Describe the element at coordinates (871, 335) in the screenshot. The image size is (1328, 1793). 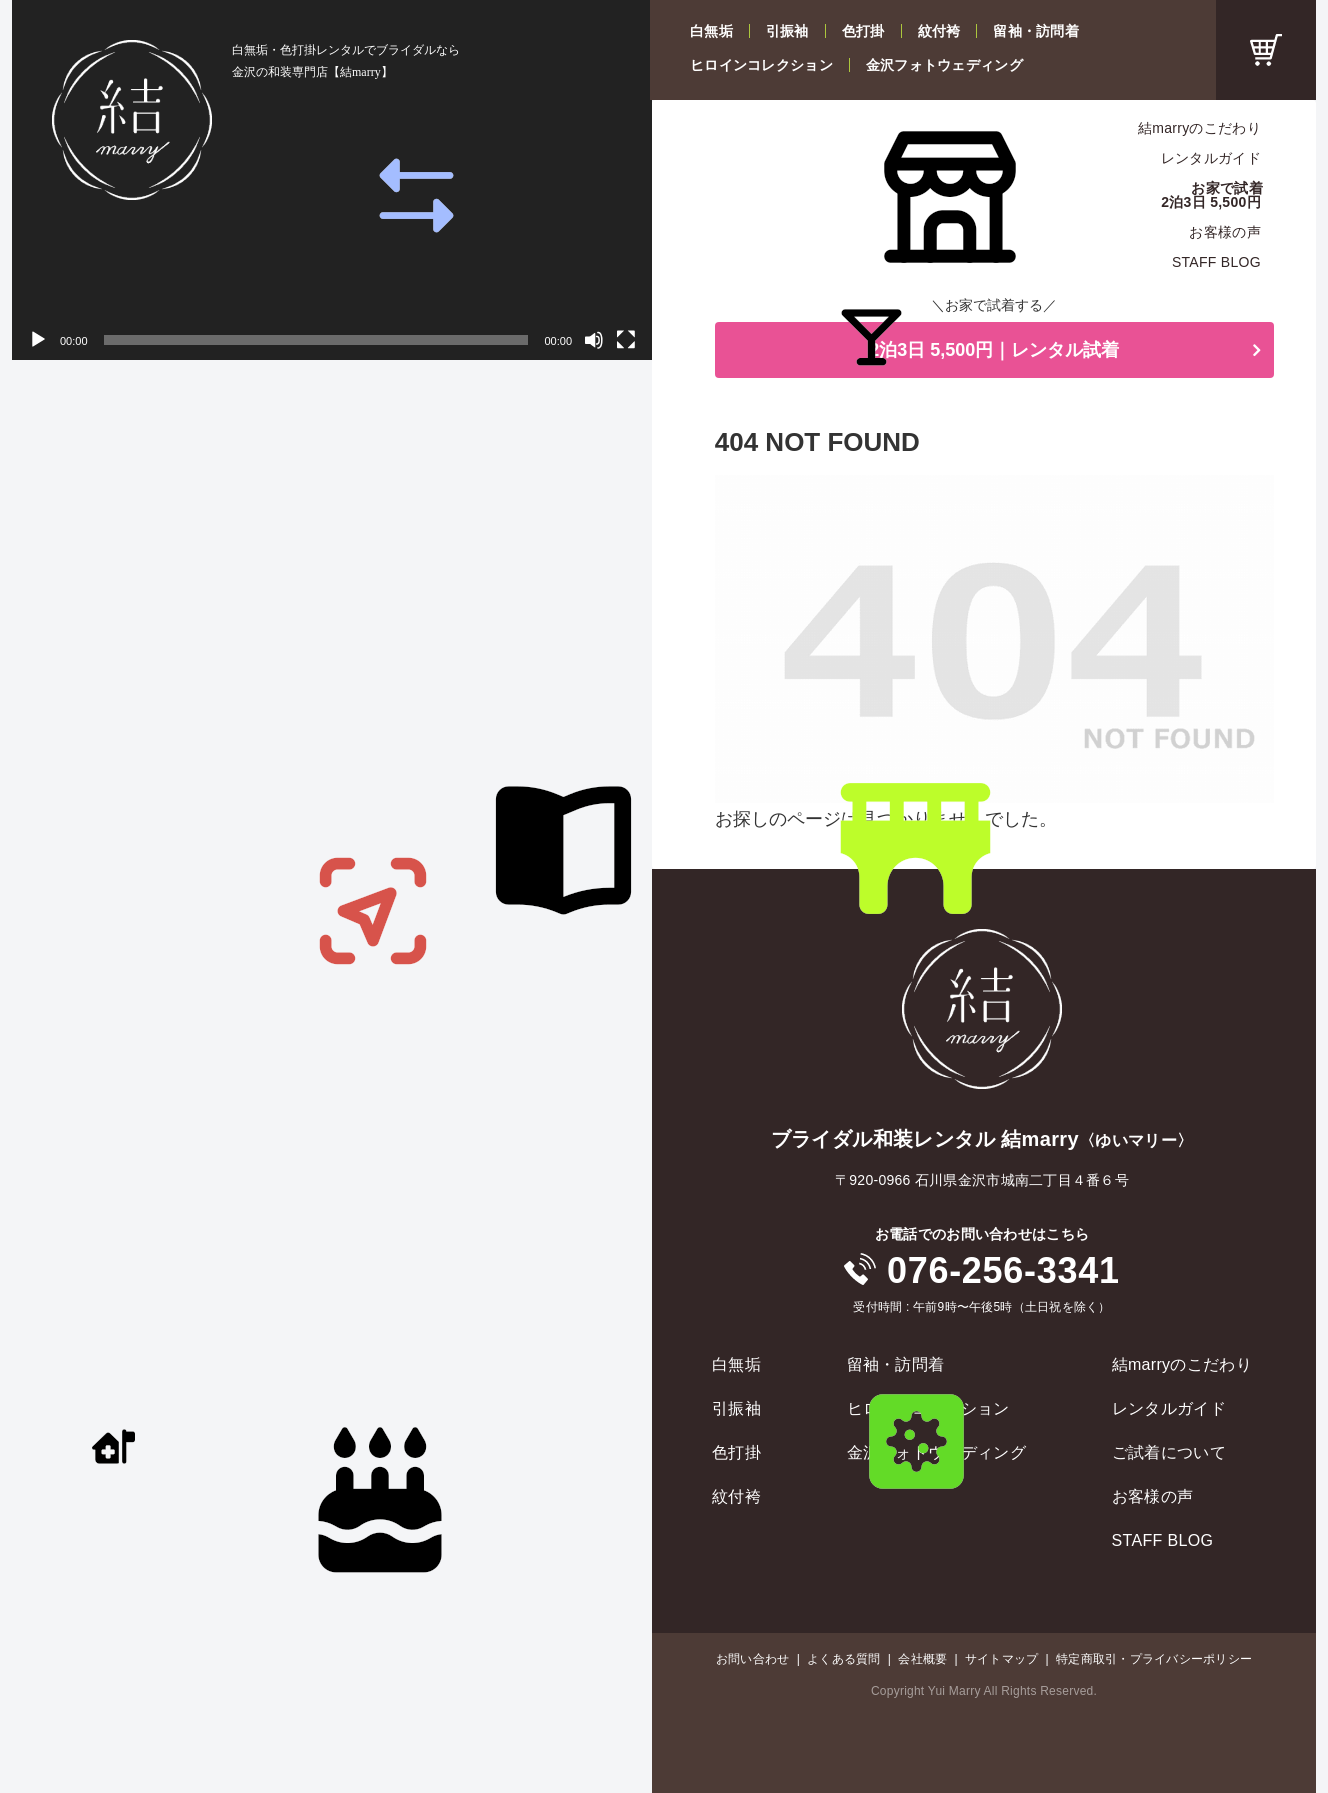
I see `access bar or cocktail menu` at that location.